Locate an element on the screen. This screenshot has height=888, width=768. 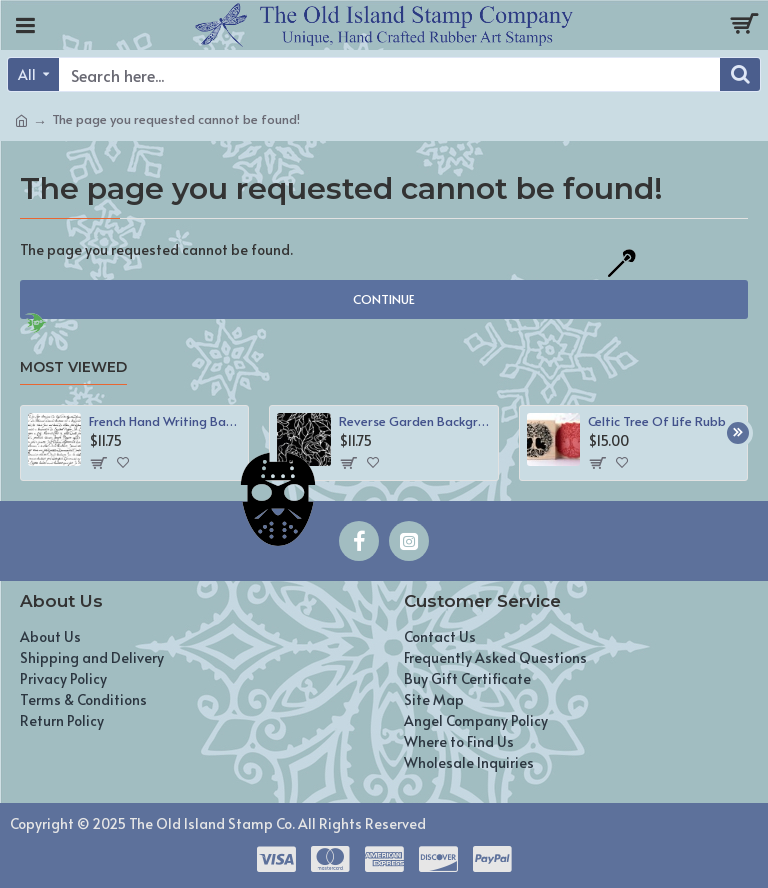
hockey mask icon for horror or slasher game genre is located at coordinates (278, 499).